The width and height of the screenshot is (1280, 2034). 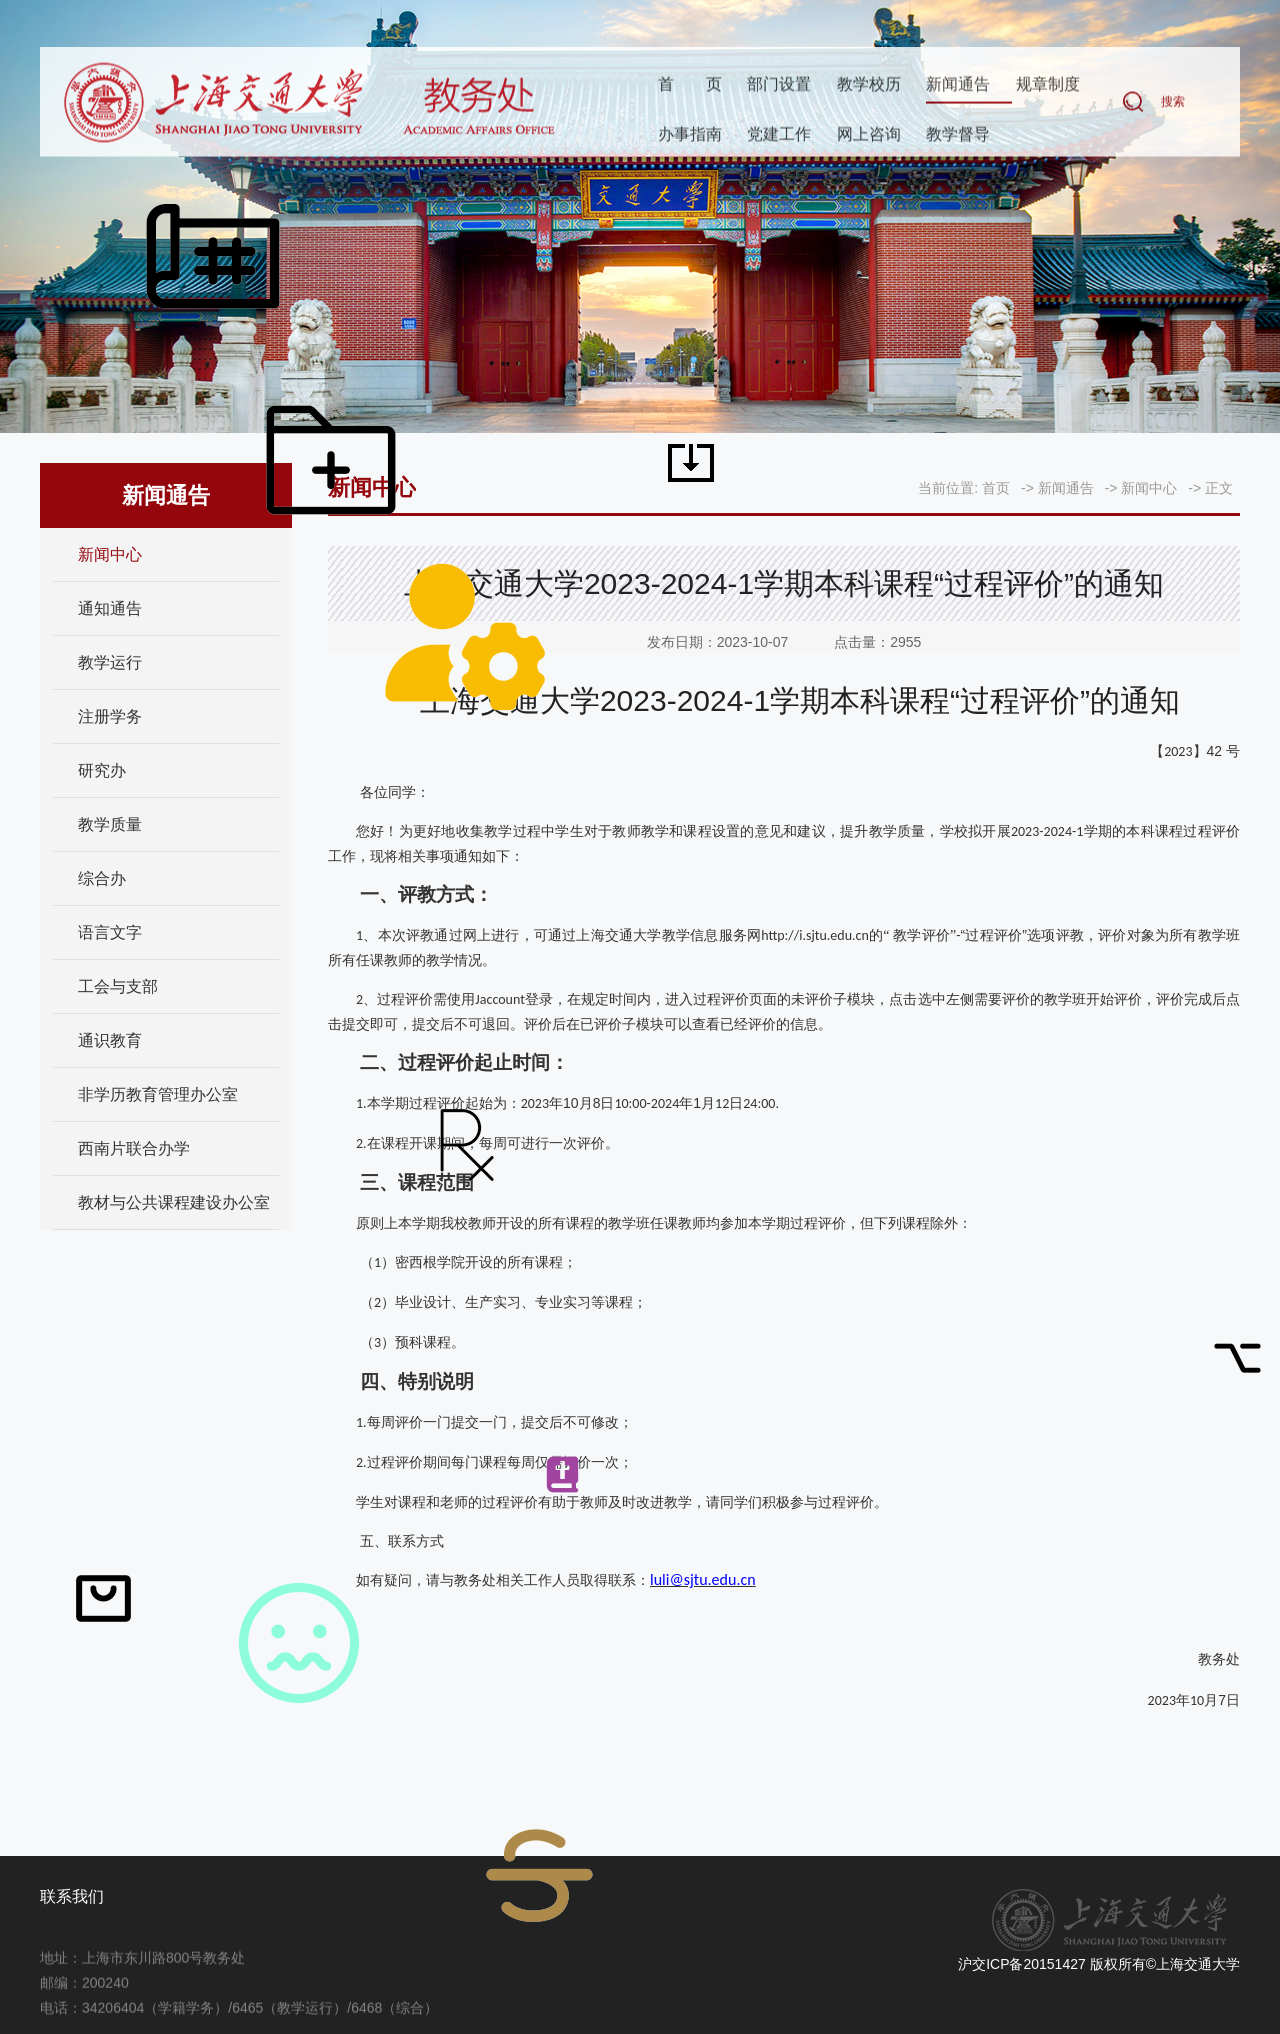 What do you see at coordinates (464, 1145) in the screenshot?
I see `view prescription details` at bounding box center [464, 1145].